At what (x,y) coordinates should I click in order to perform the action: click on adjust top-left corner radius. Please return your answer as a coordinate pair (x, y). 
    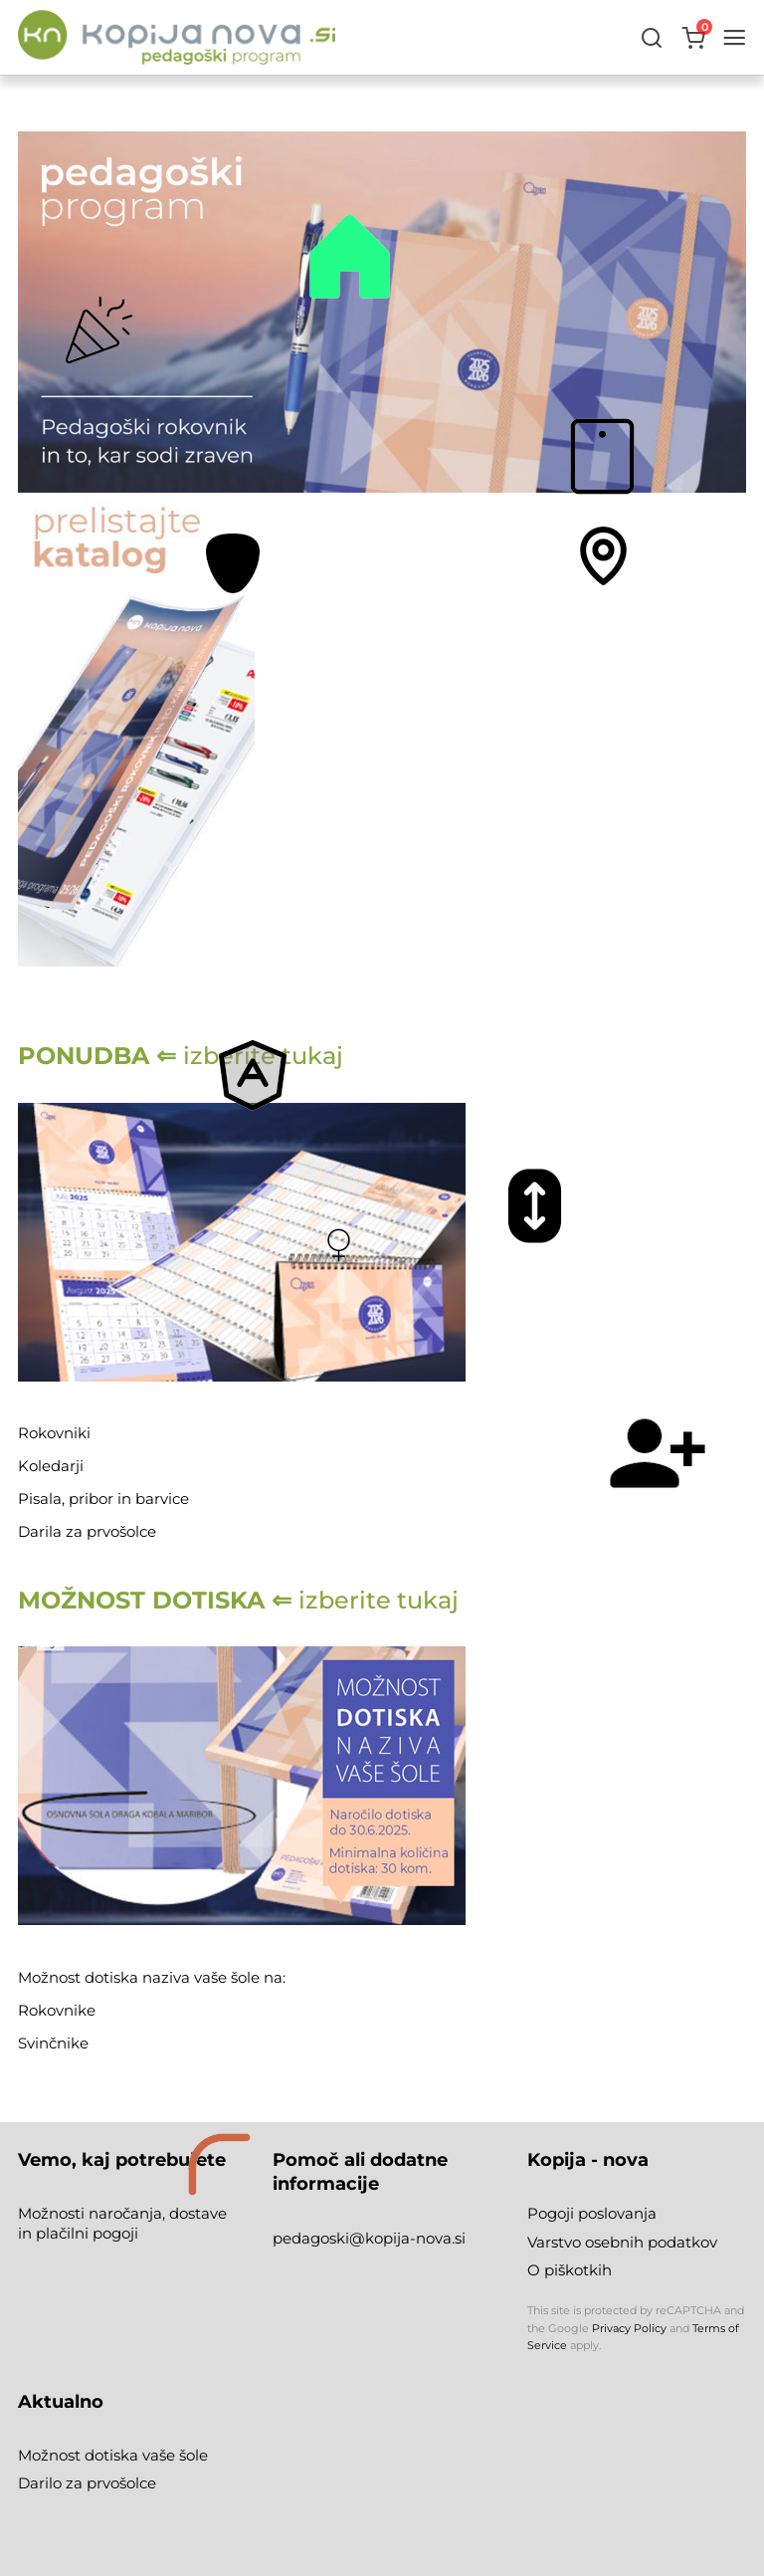
    Looking at the image, I should click on (219, 2164).